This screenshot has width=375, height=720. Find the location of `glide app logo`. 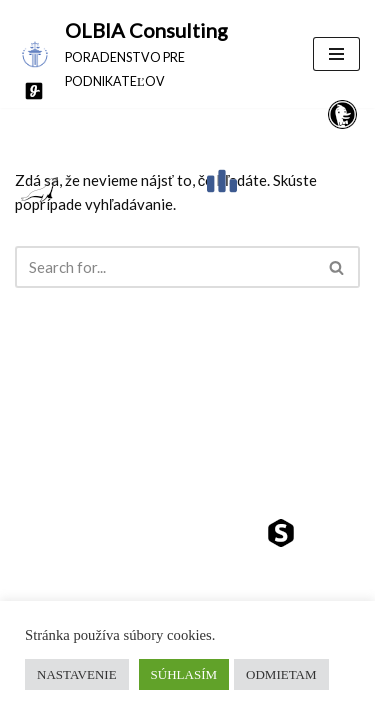

glide app logo is located at coordinates (34, 91).